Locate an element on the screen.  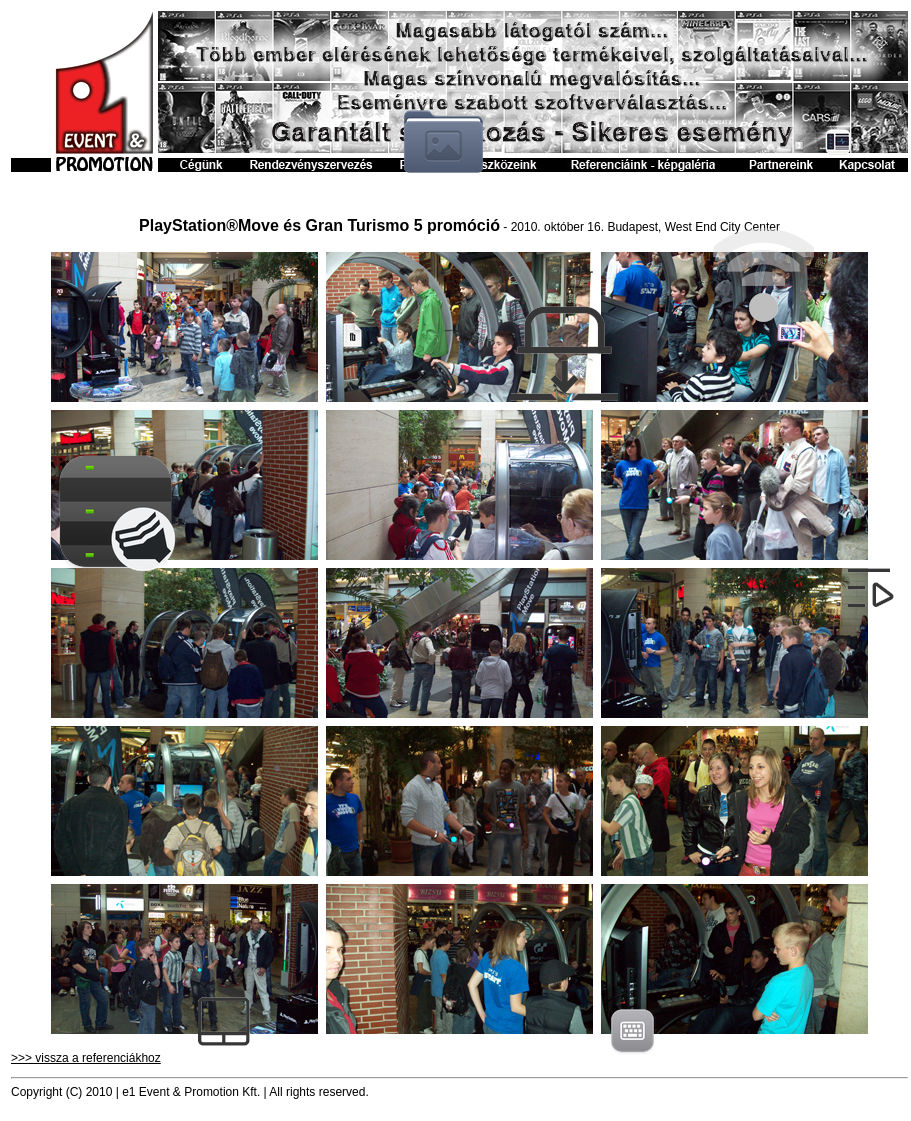
minimize window to dock is located at coordinates (564, 353).